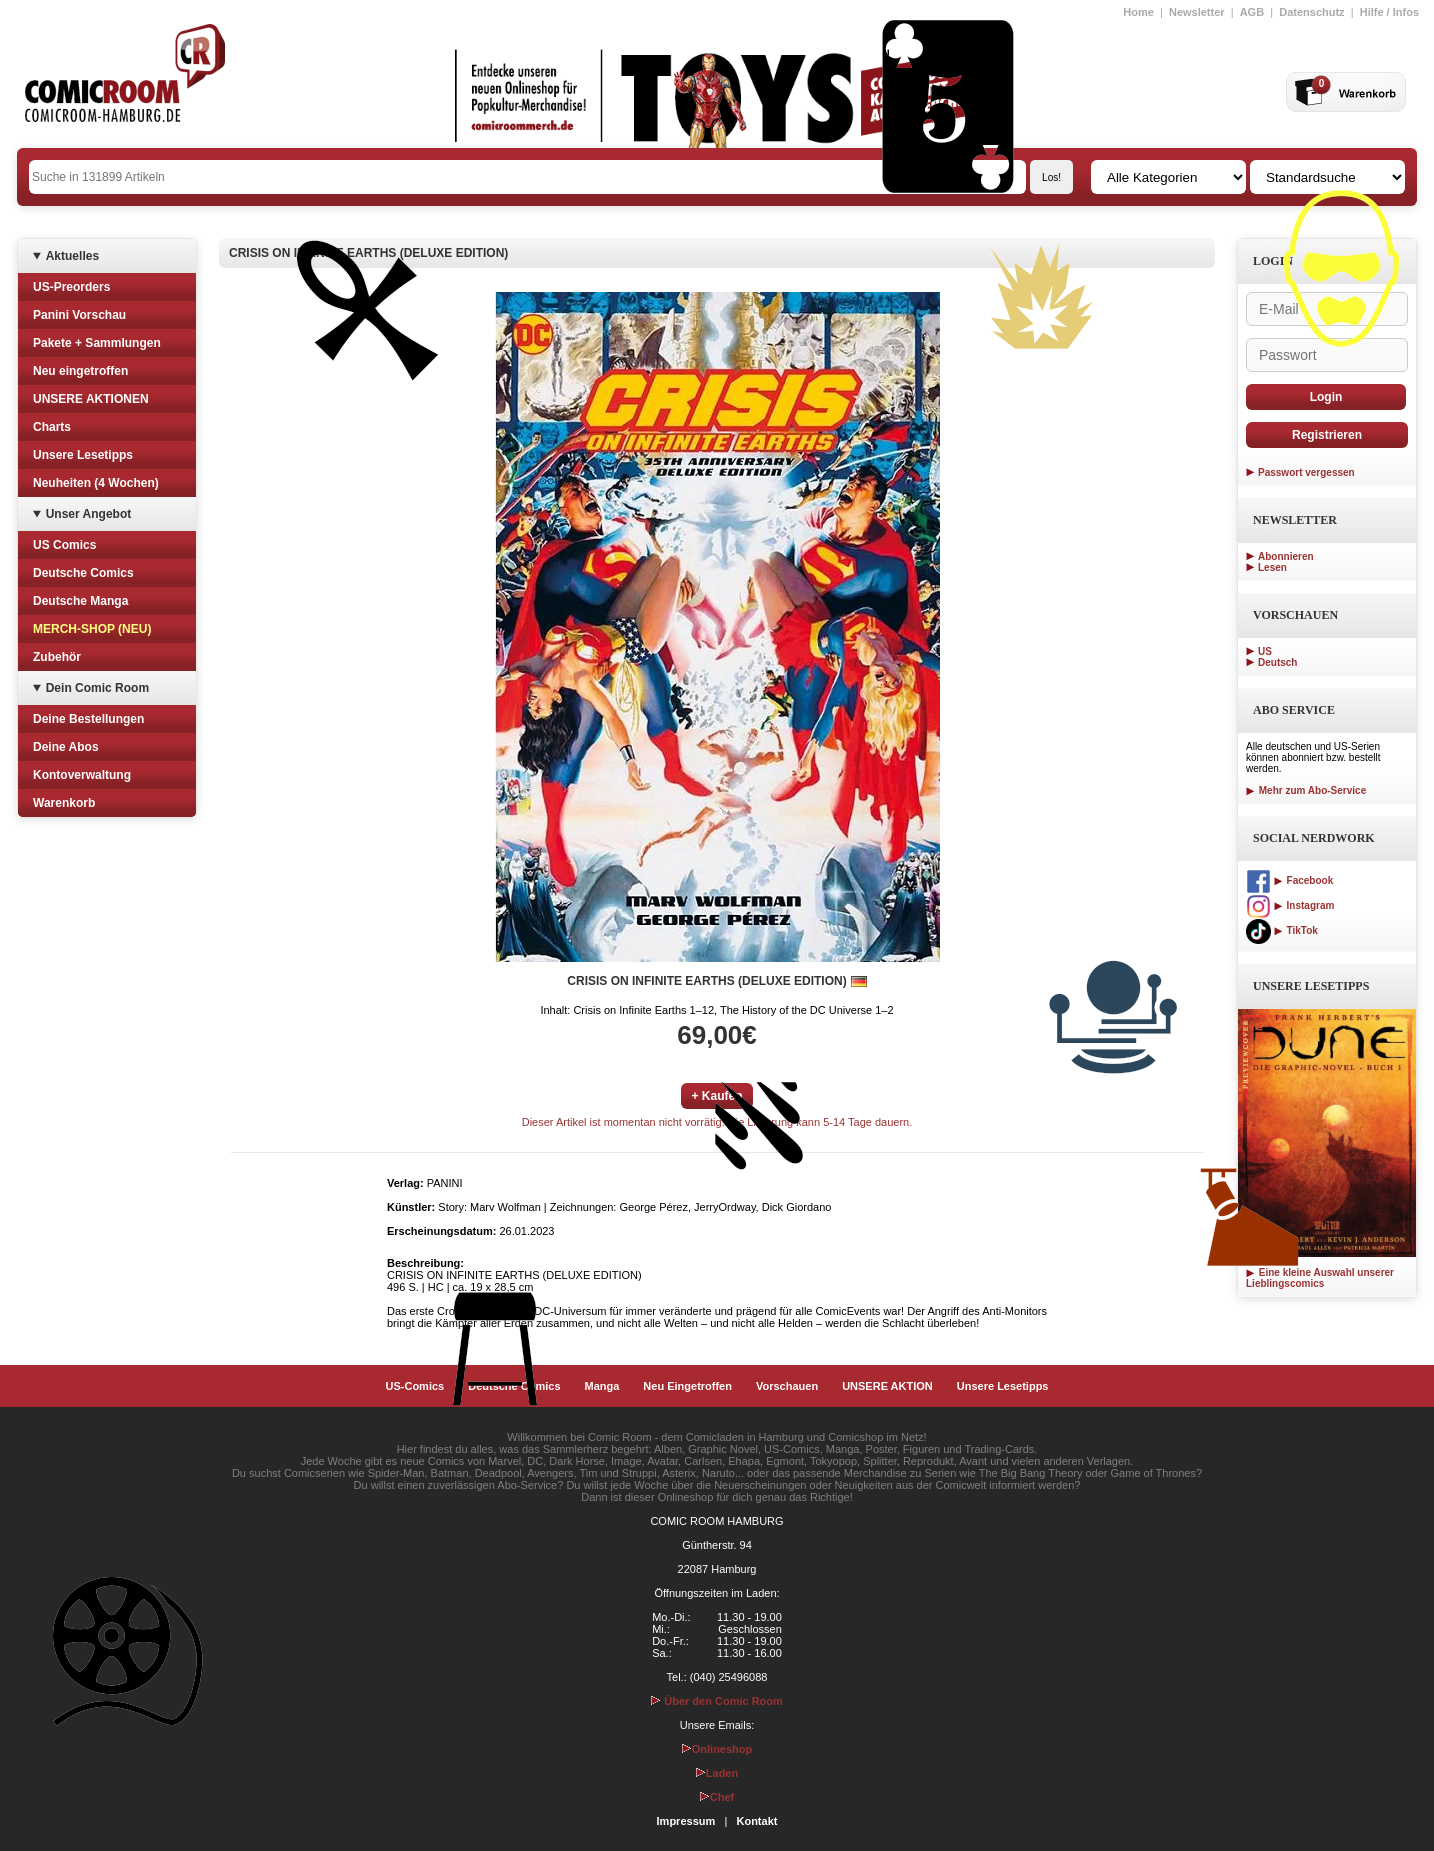 The image size is (1434, 1851). What do you see at coordinates (1249, 1217) in the screenshot?
I see `adjust stage or spotlight settings` at bounding box center [1249, 1217].